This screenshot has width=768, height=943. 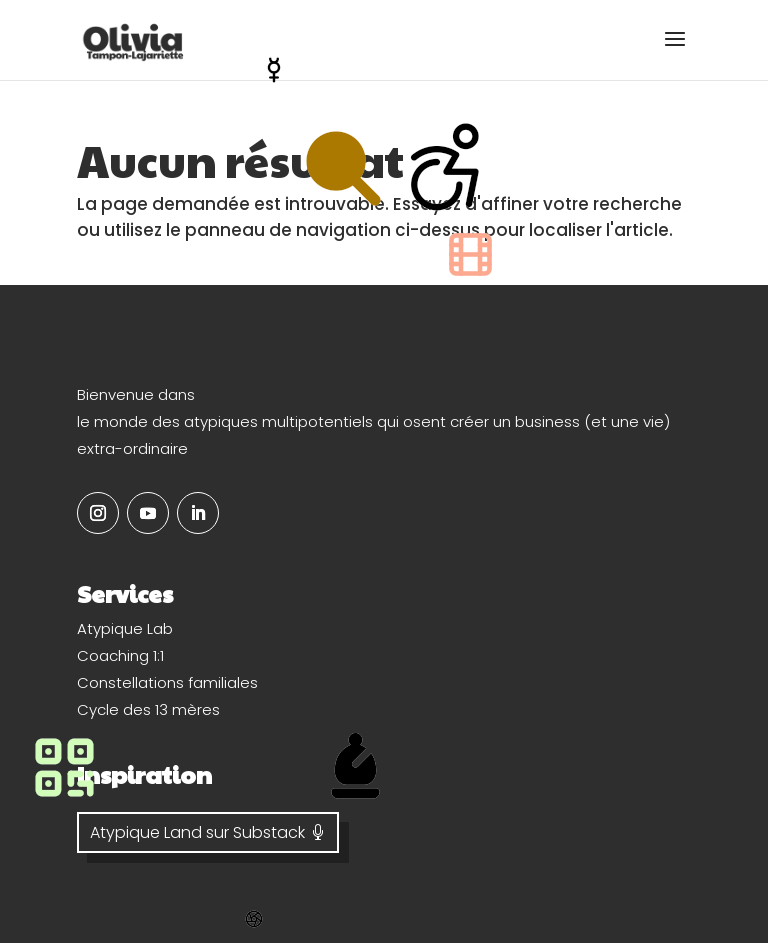 What do you see at coordinates (64, 767) in the screenshot?
I see `scan or generate a QR code` at bounding box center [64, 767].